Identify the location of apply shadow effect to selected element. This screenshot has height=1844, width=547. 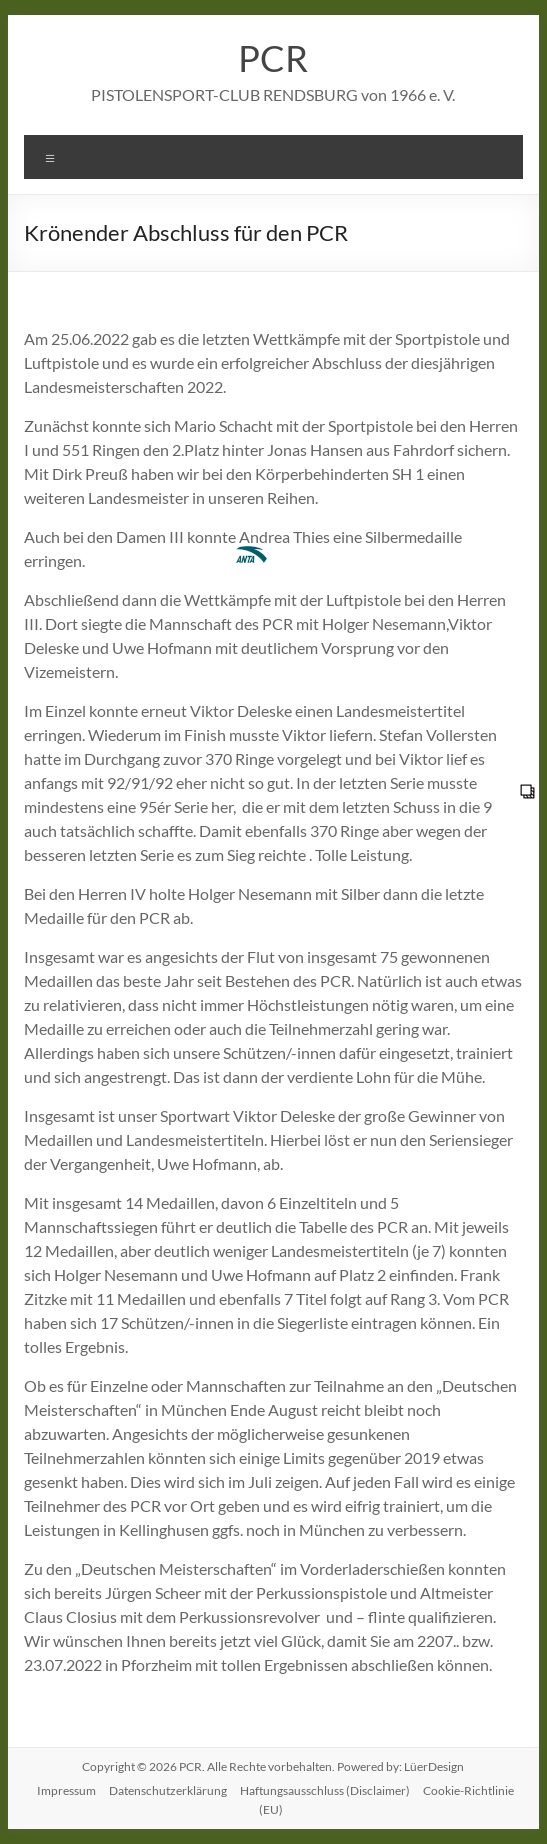
(527, 791).